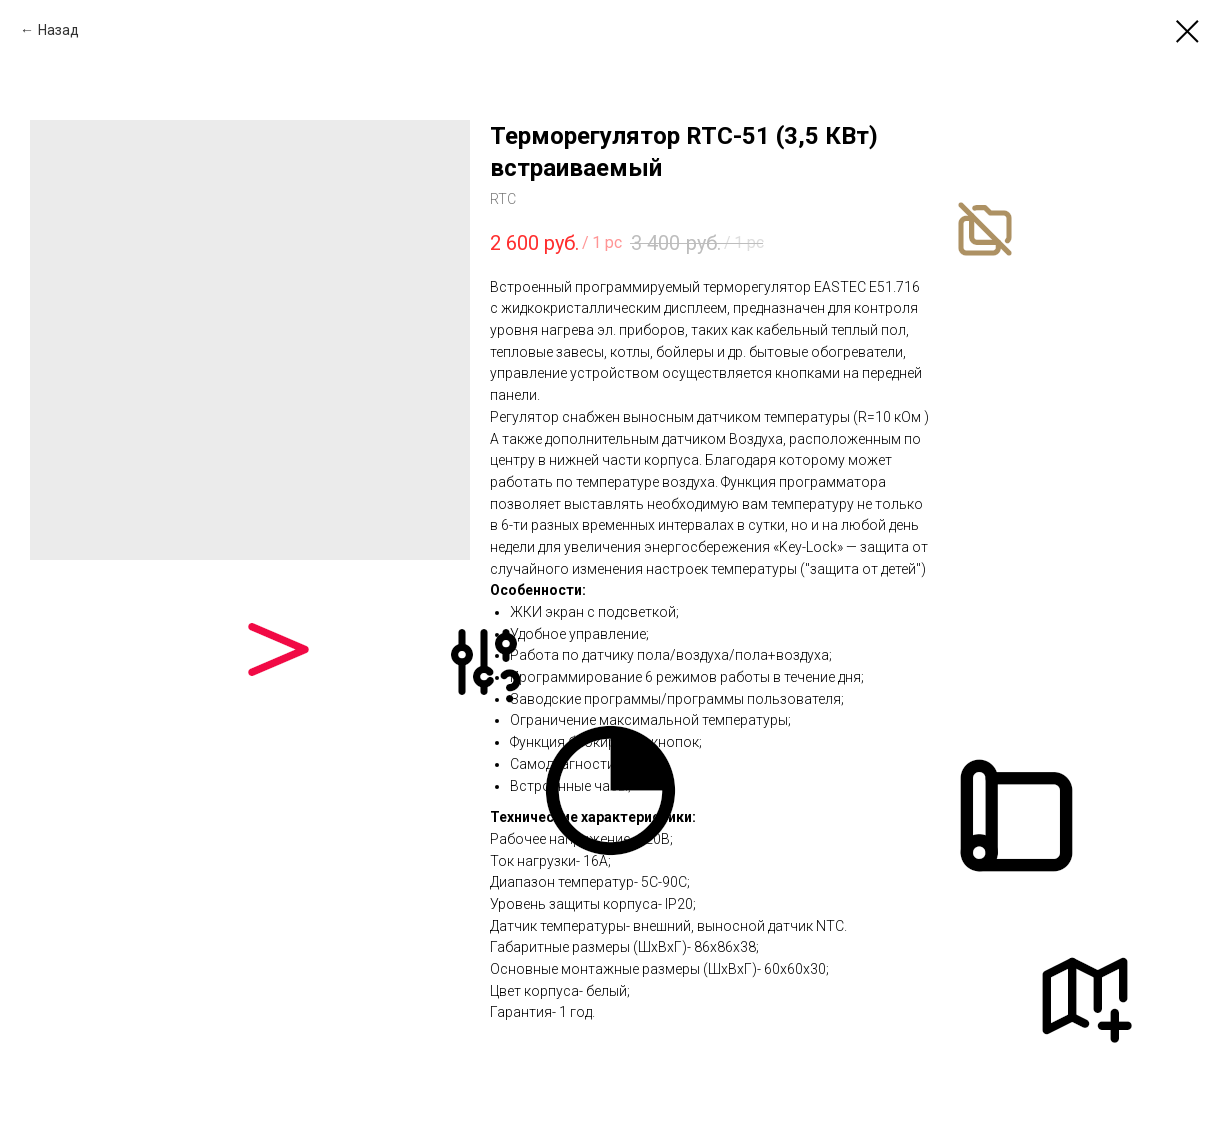  What do you see at coordinates (610, 790) in the screenshot?
I see `indicates 25% progress or completion` at bounding box center [610, 790].